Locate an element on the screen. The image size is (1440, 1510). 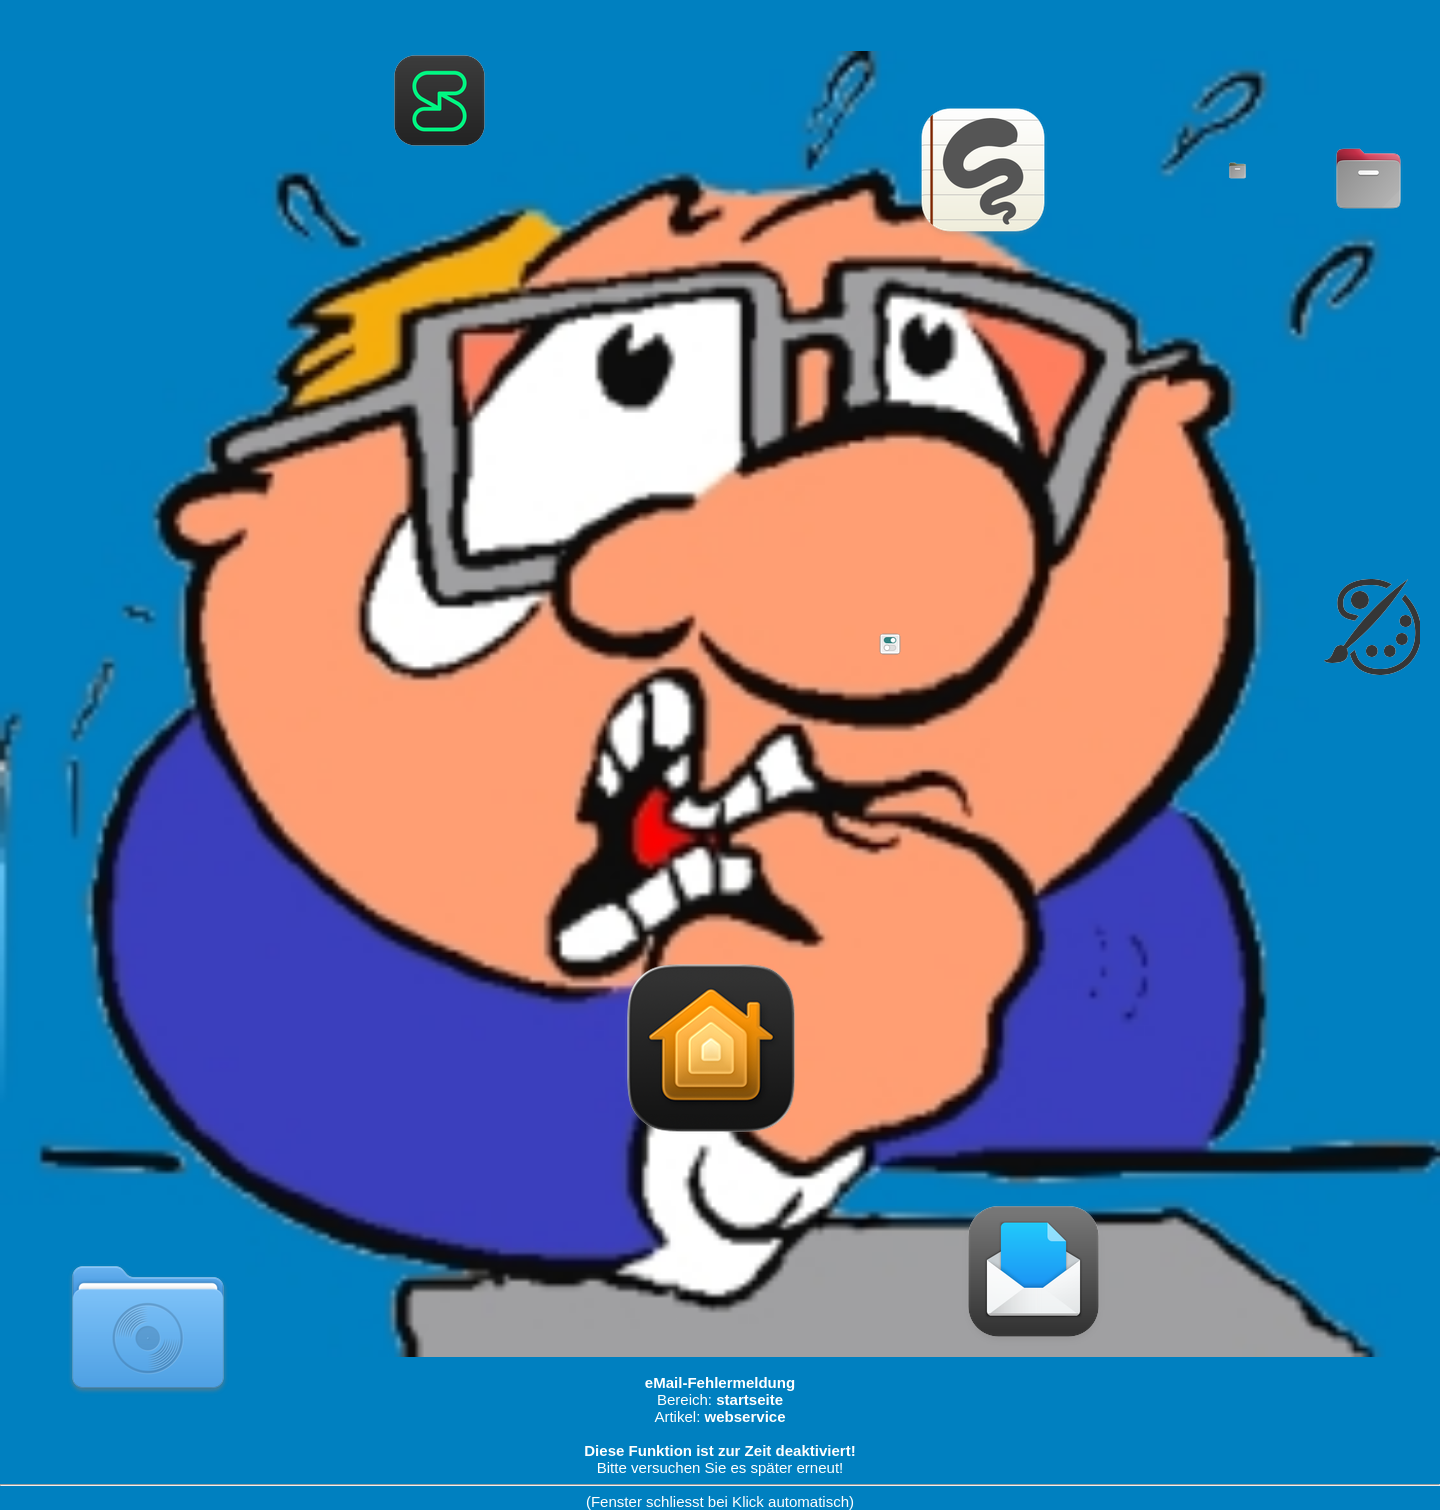
open graphics or drawing applications is located at coordinates (1372, 627).